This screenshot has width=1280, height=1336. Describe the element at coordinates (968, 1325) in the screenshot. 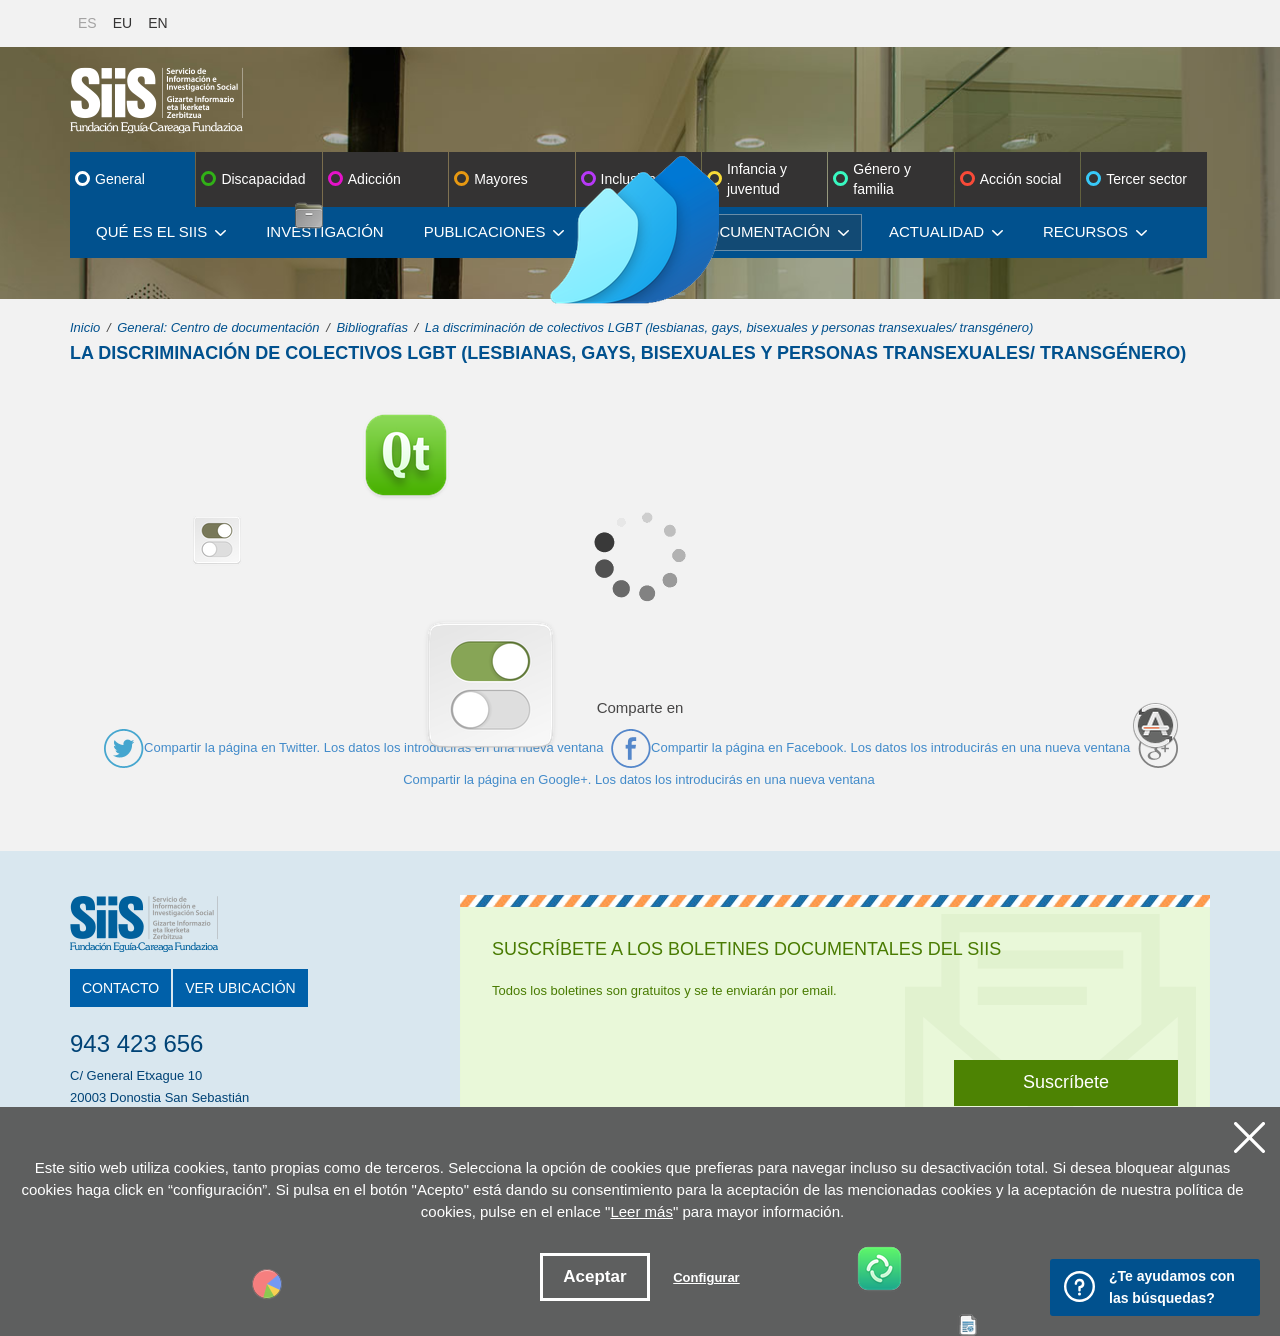

I see `libreoffice web document file type` at that location.